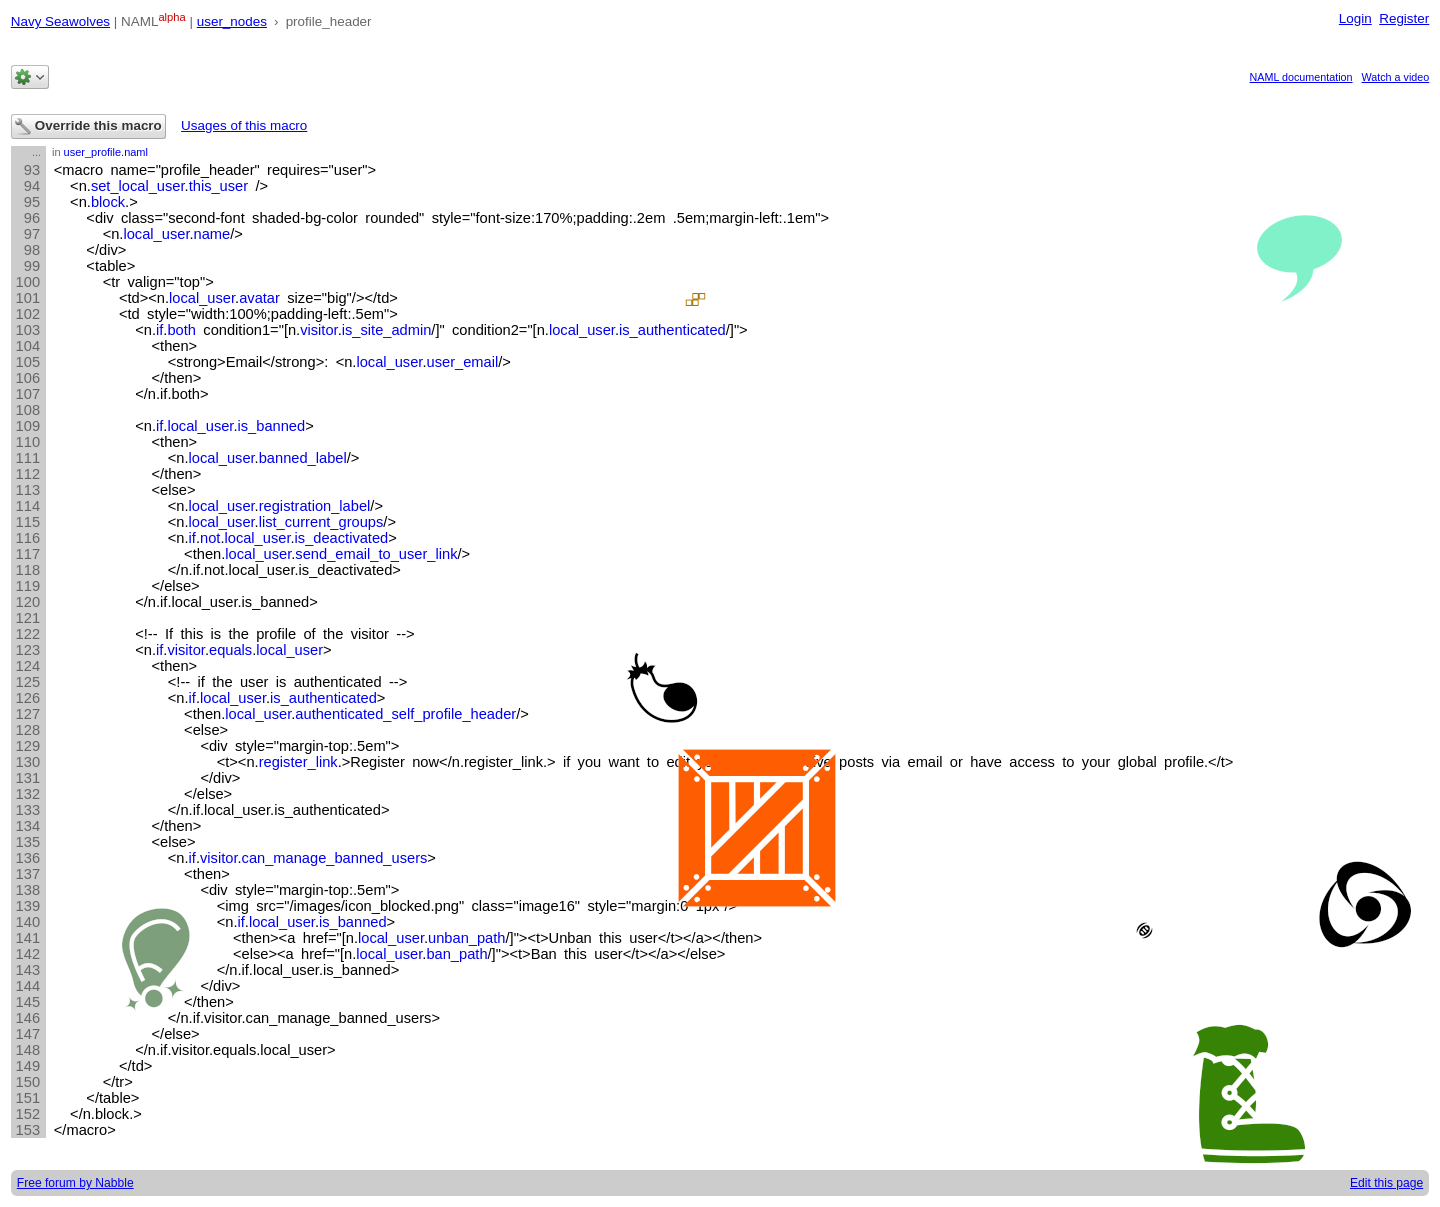 The image size is (1440, 1207). I want to click on select eggplant/aubergine ingredient, so click(662, 688).